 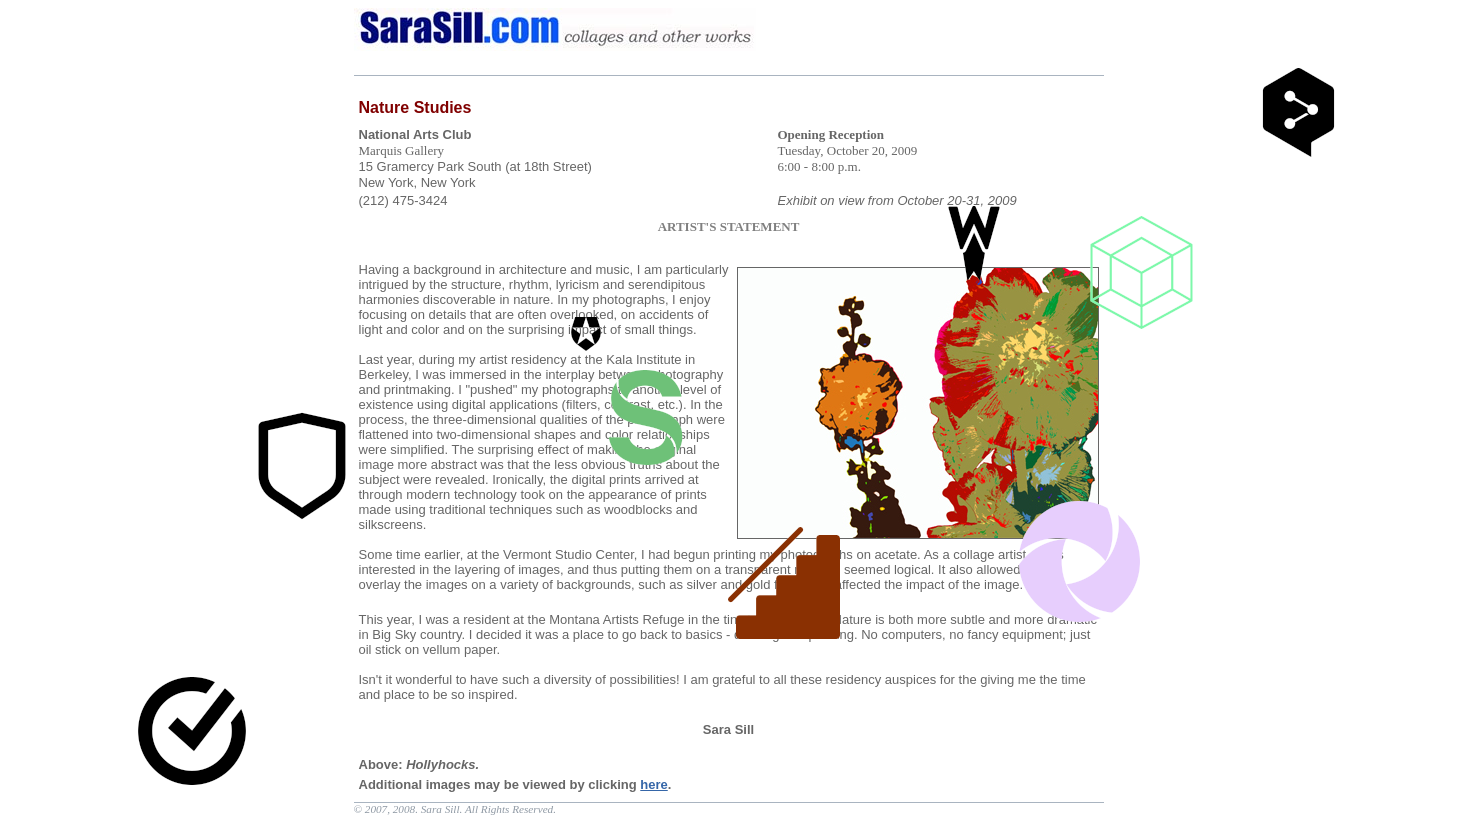 I want to click on Auth0 identity and authentication service logo, so click(x=586, y=334).